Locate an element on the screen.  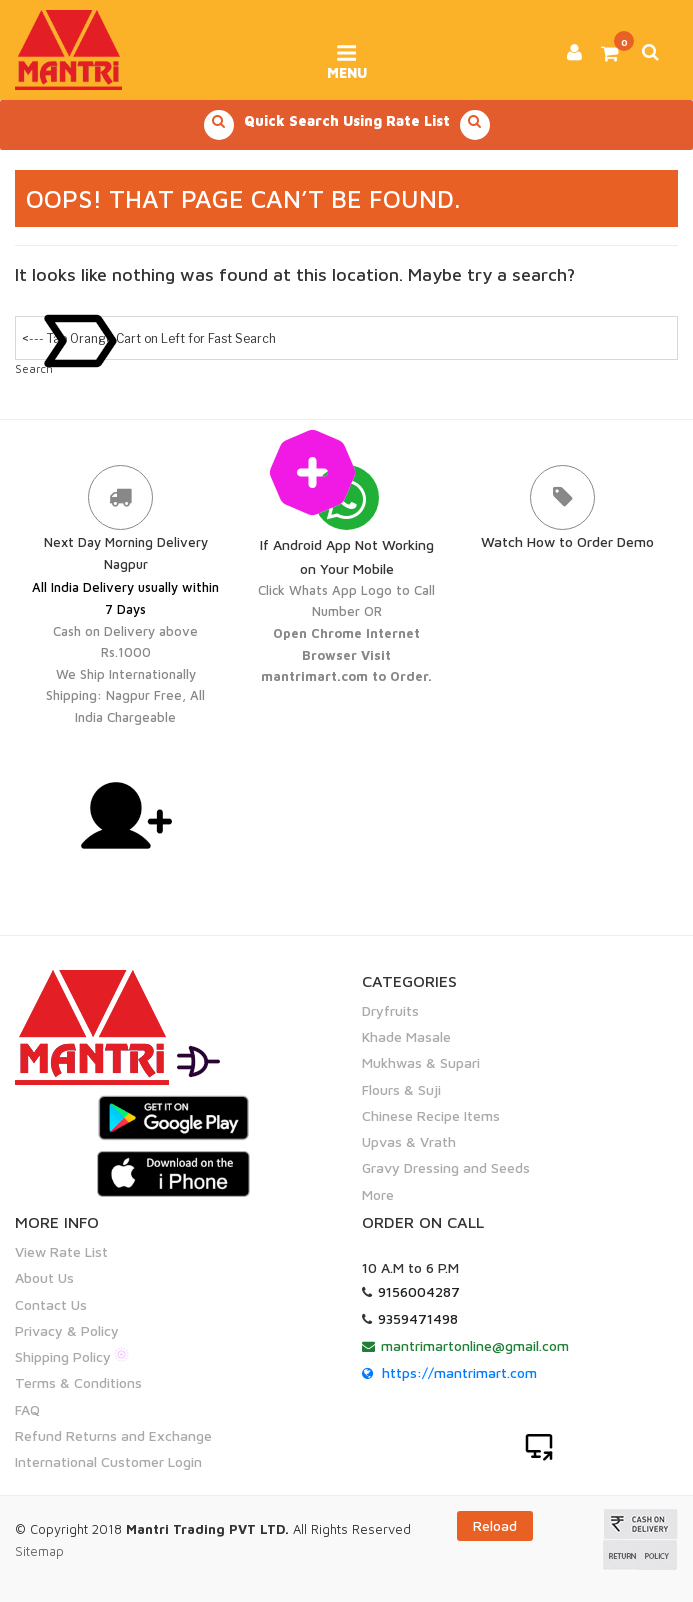
capture a live photo is located at coordinates (121, 1354).